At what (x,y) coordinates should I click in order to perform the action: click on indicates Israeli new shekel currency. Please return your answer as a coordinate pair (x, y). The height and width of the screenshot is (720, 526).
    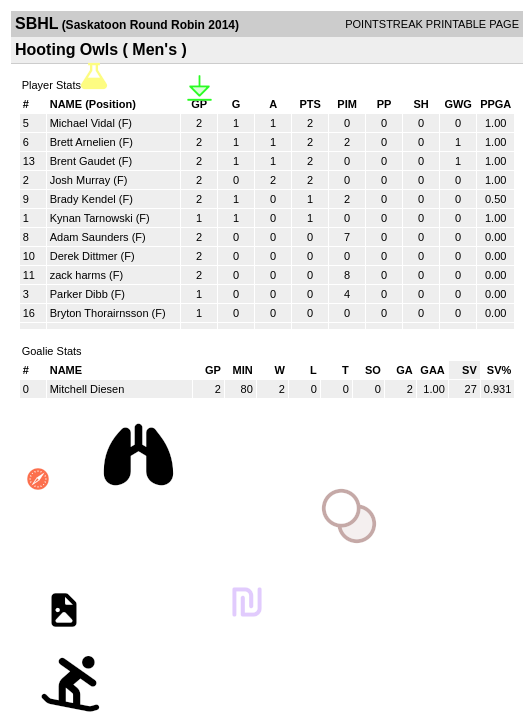
    Looking at the image, I should click on (247, 602).